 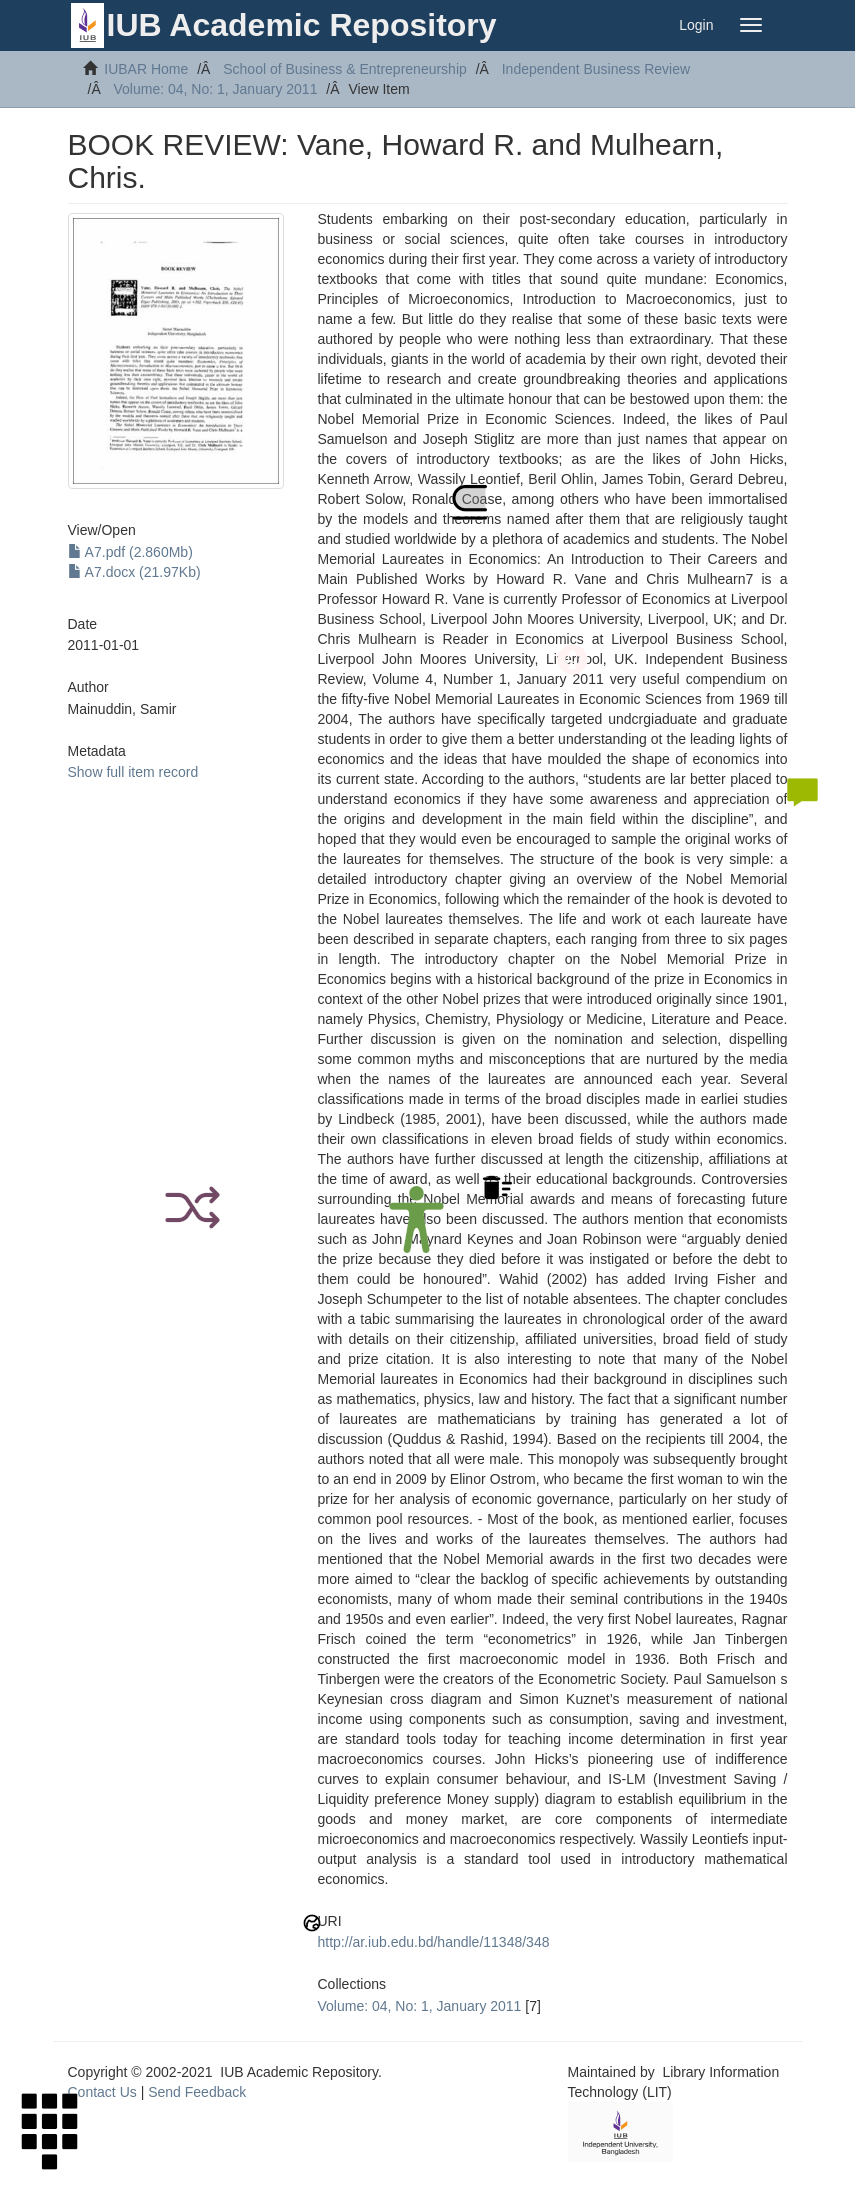 I want to click on indicates a subset relationship in mathematical or data operations, so click(x=470, y=501).